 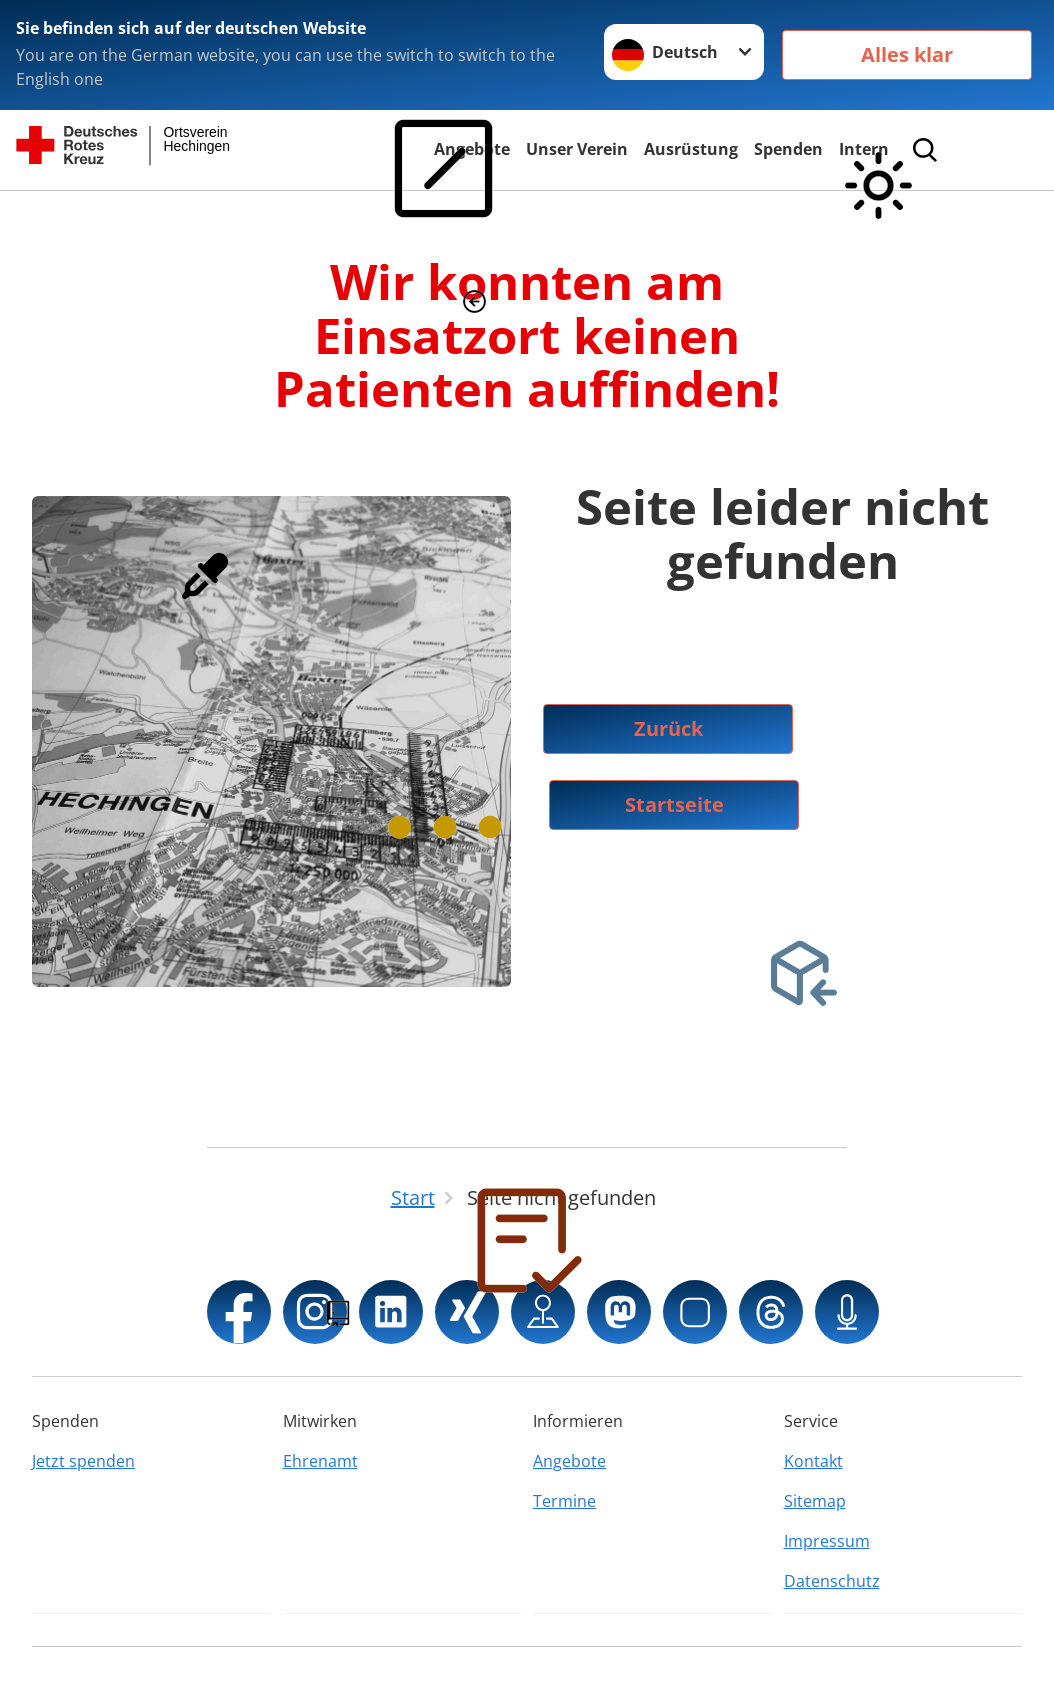 I want to click on indicates an ignored file in a diff view, so click(x=443, y=168).